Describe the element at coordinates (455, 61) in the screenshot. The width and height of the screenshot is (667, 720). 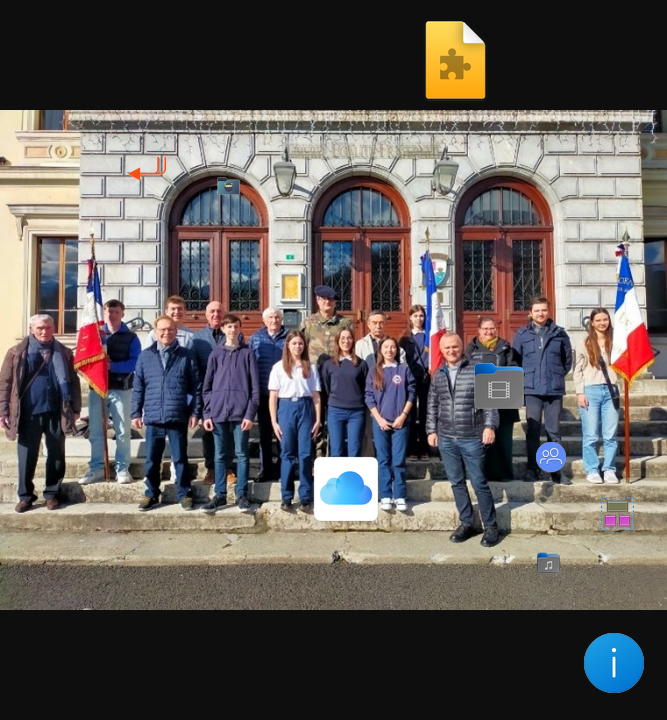
I see `a plugin-generated file type` at that location.